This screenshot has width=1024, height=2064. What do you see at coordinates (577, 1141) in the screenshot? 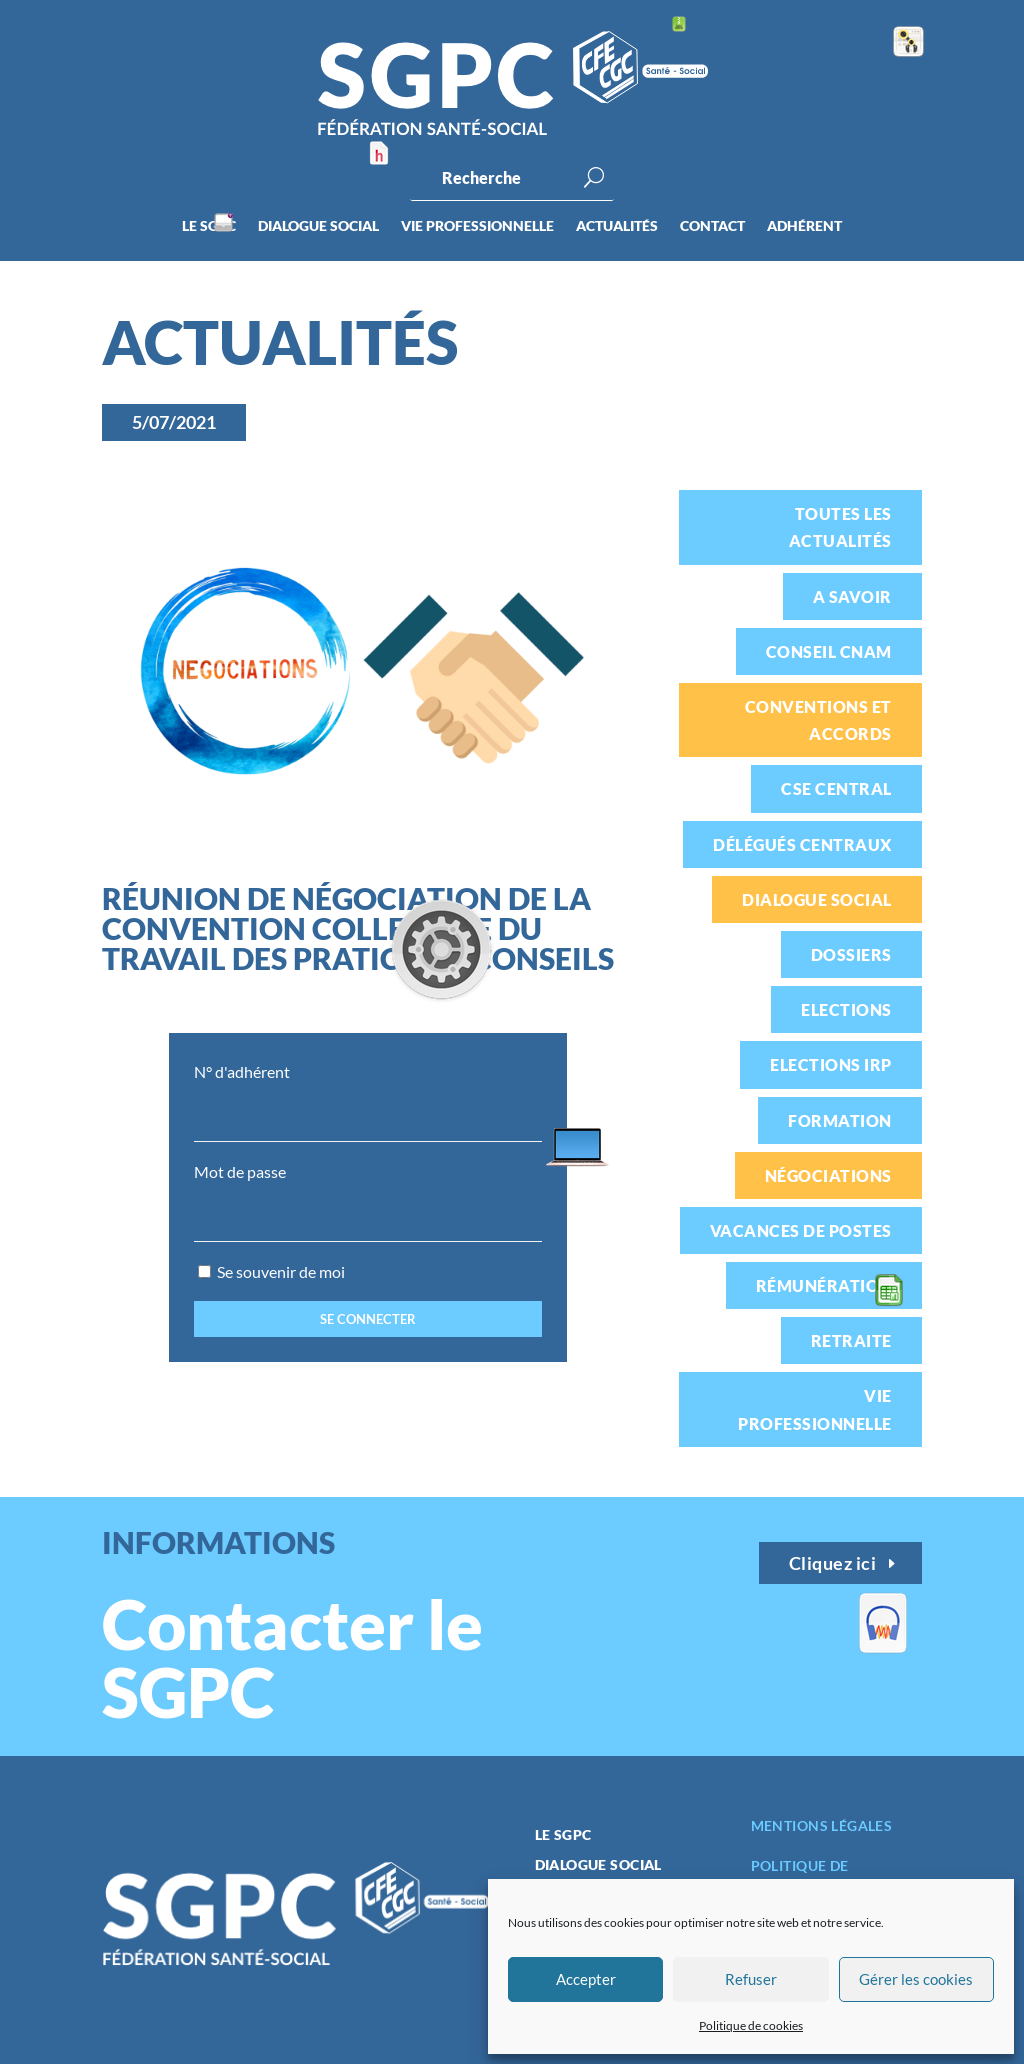
I see `represents a connected macbook device` at bounding box center [577, 1141].